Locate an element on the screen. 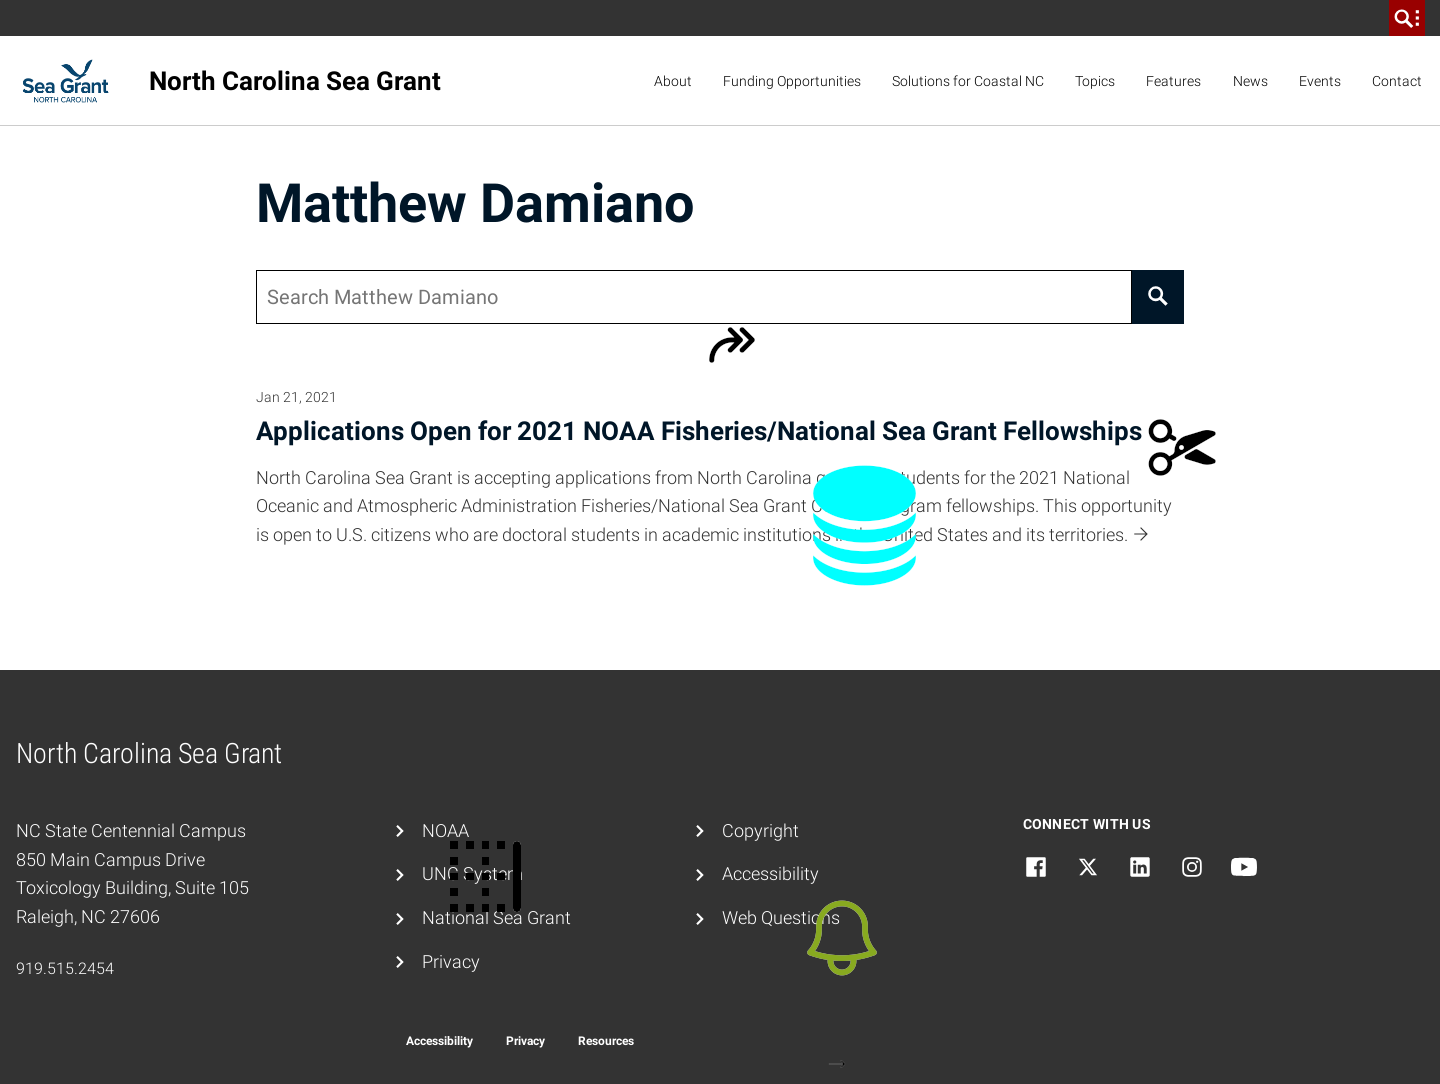 Image resolution: width=1440 pixels, height=1084 pixels. view notifications is located at coordinates (842, 938).